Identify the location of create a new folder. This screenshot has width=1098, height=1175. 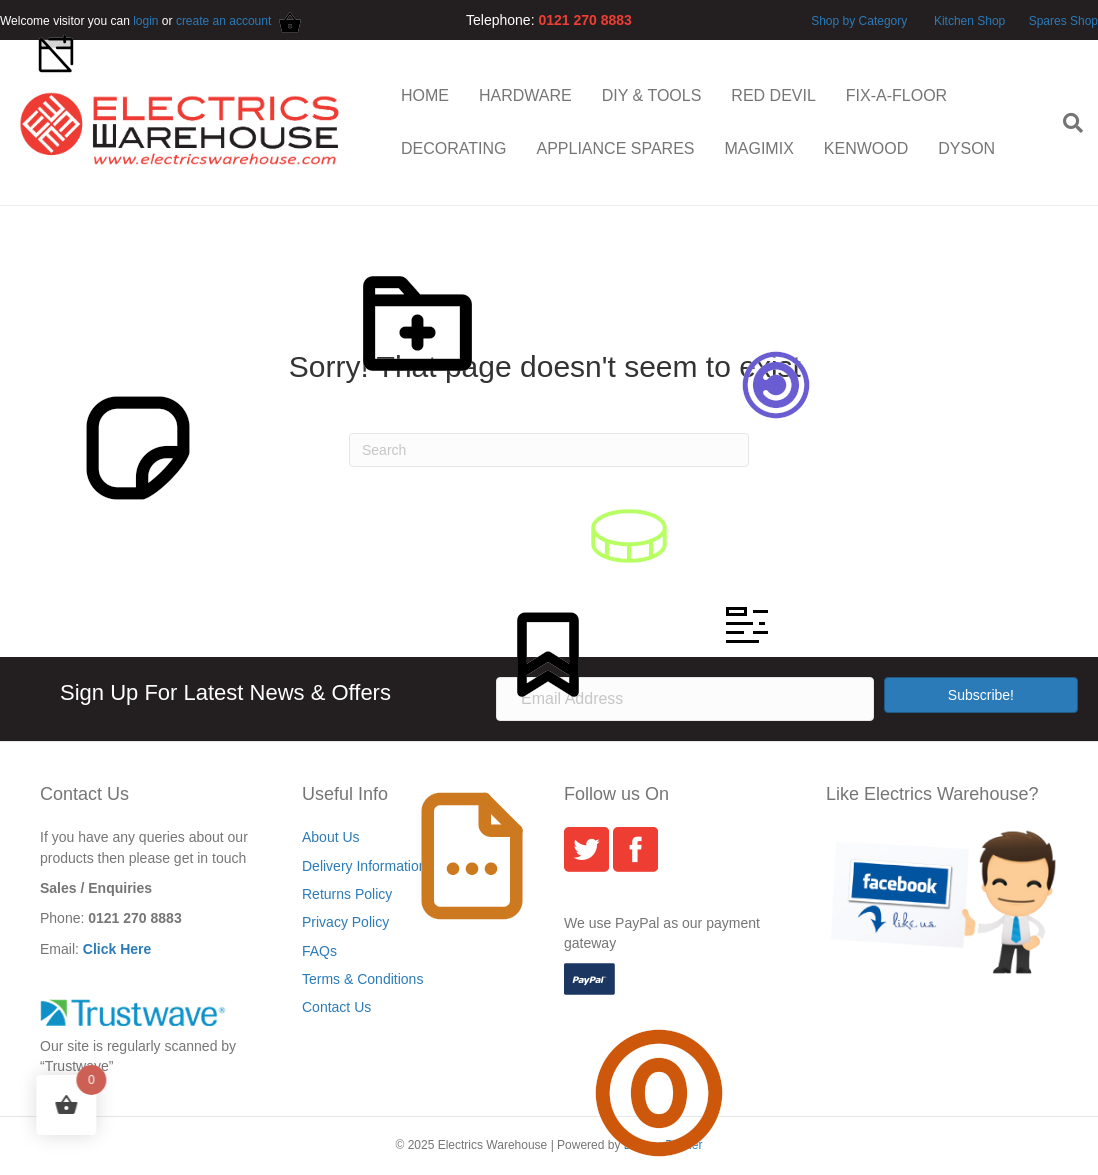
(417, 324).